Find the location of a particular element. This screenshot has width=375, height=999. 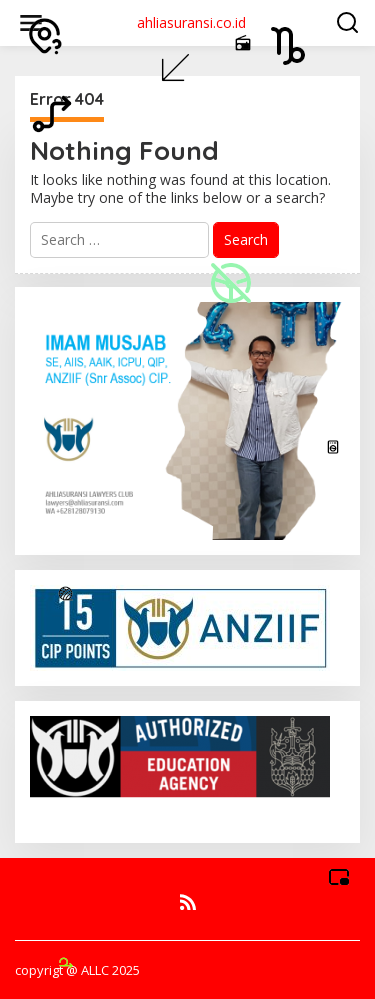

capricorn zodiac sign symbol is located at coordinates (289, 45).